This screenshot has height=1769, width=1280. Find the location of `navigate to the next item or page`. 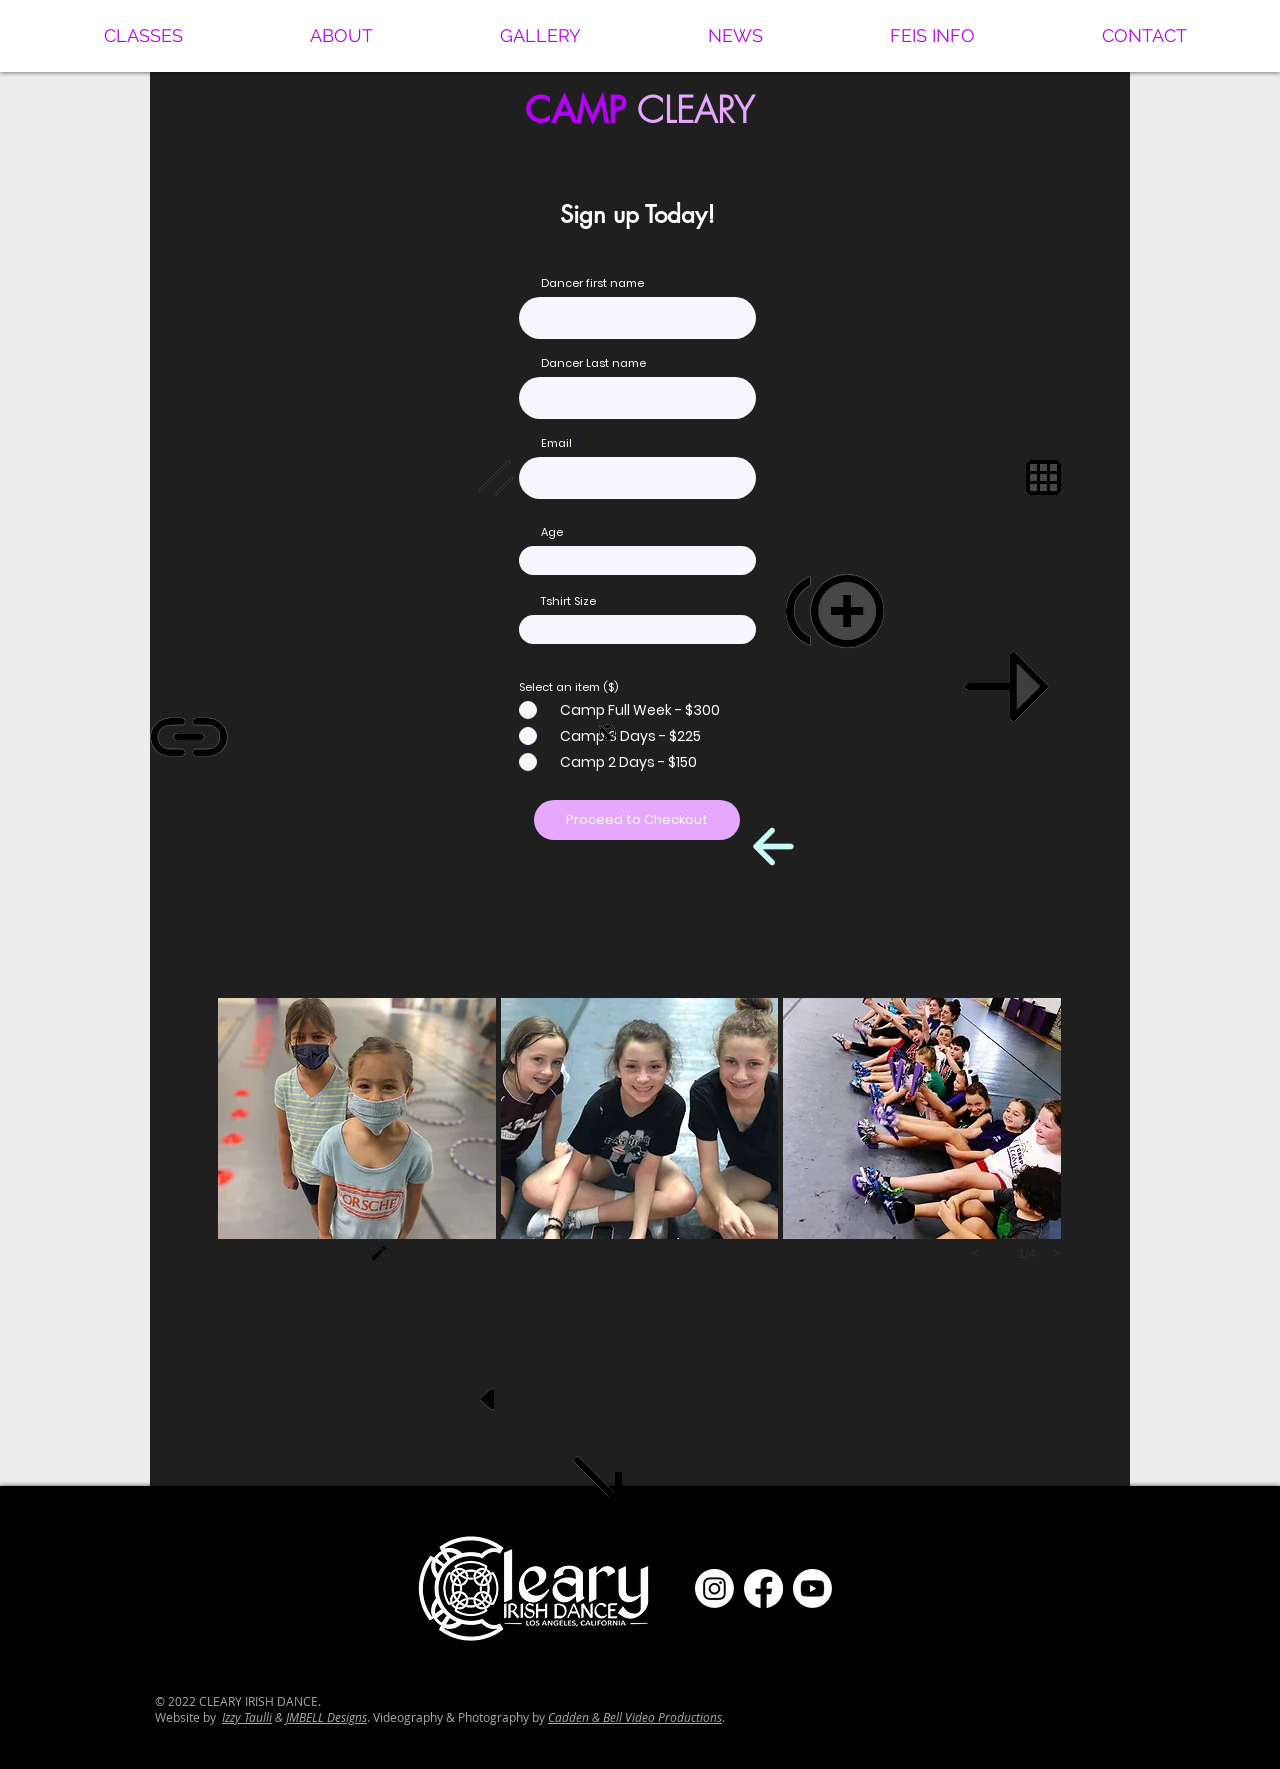

navigate to the next item or page is located at coordinates (1006, 686).